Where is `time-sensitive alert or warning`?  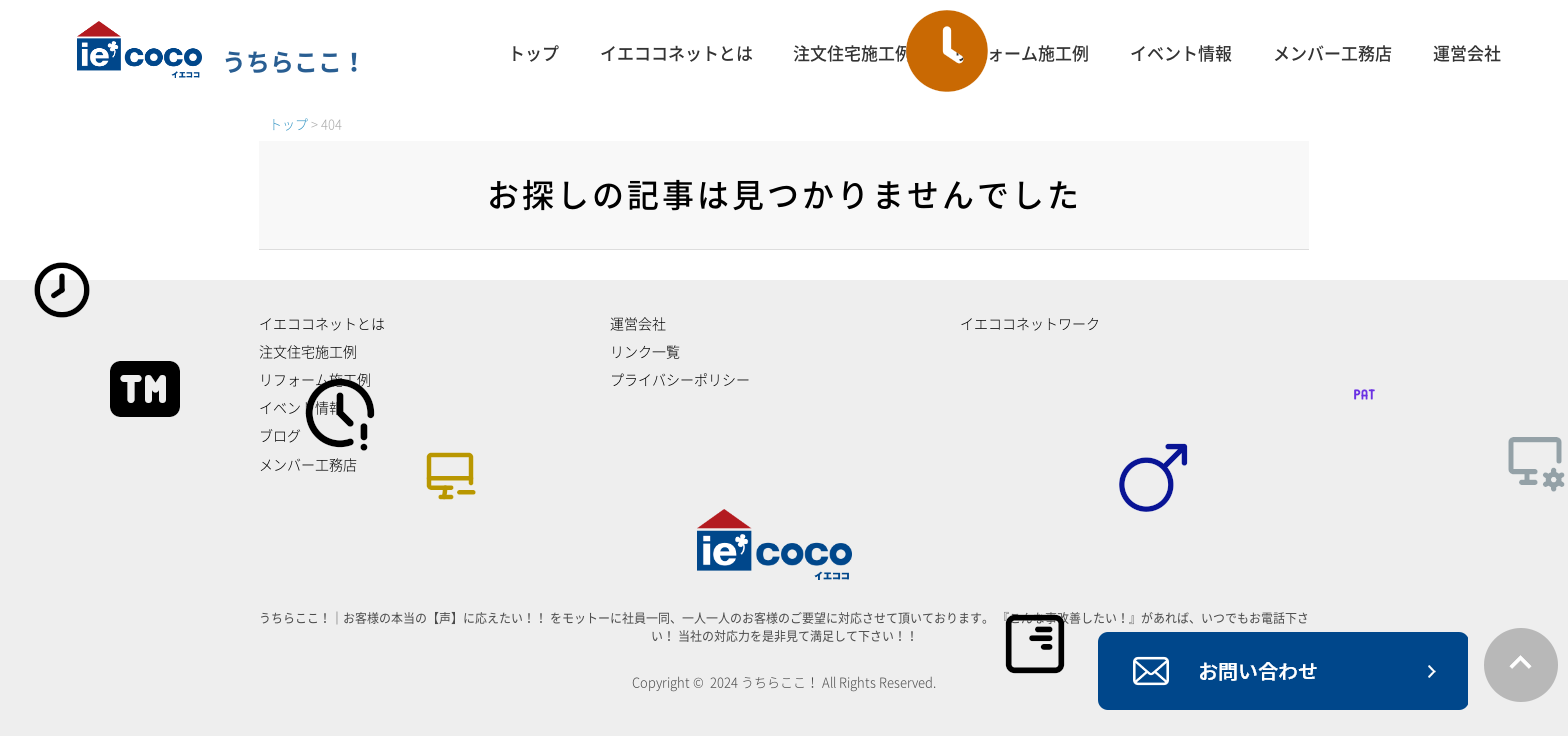
time-sensitive alert or warning is located at coordinates (340, 413).